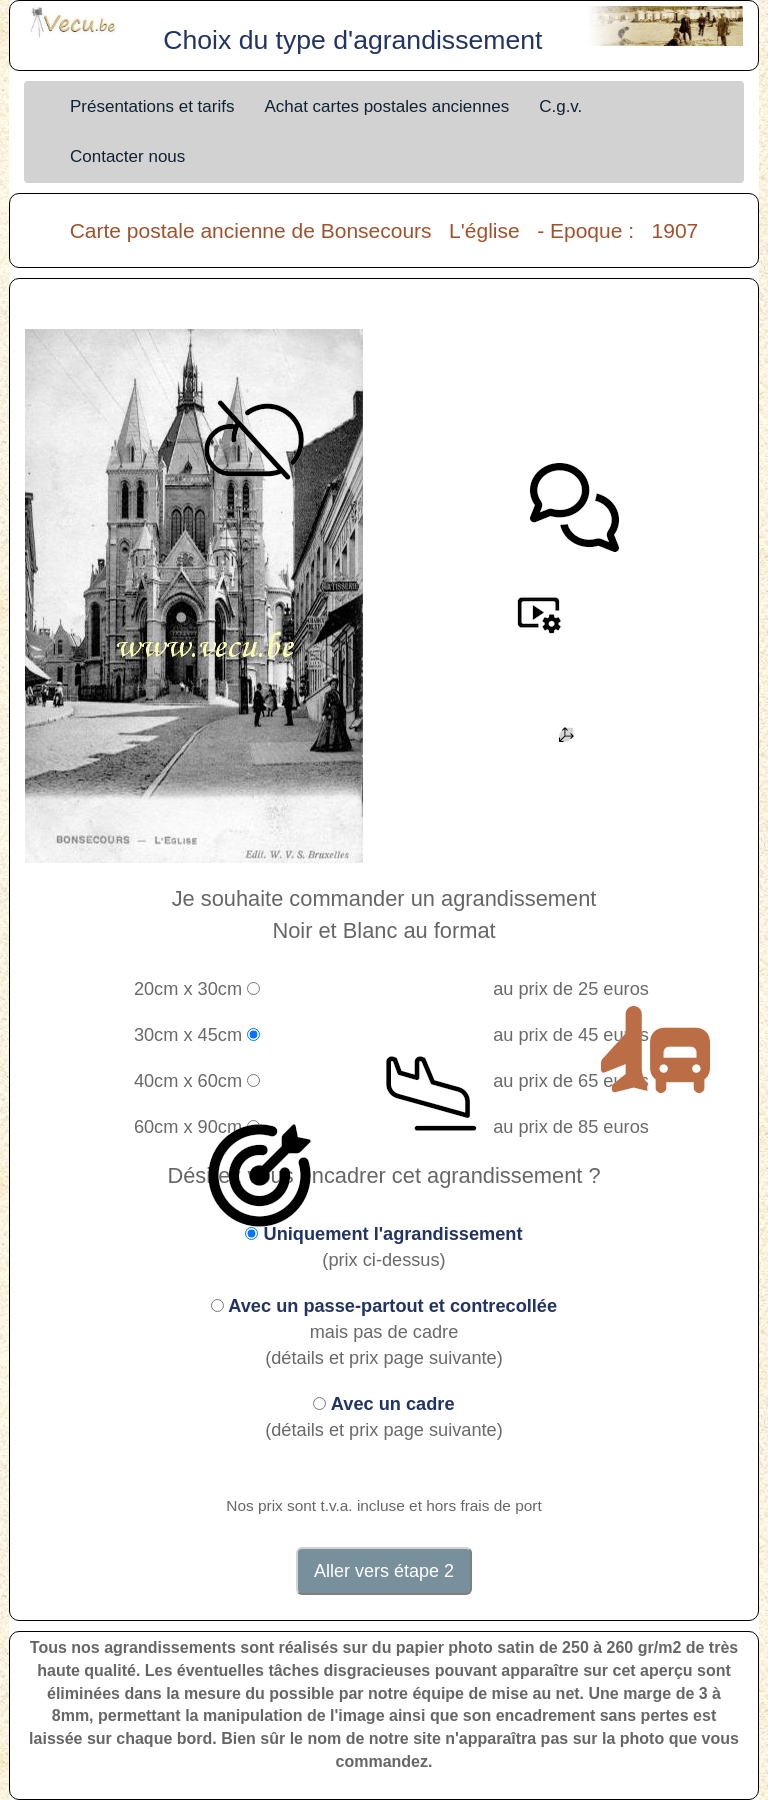 The image size is (768, 1800). I want to click on access 3D vector or coordinate tools, so click(565, 735).